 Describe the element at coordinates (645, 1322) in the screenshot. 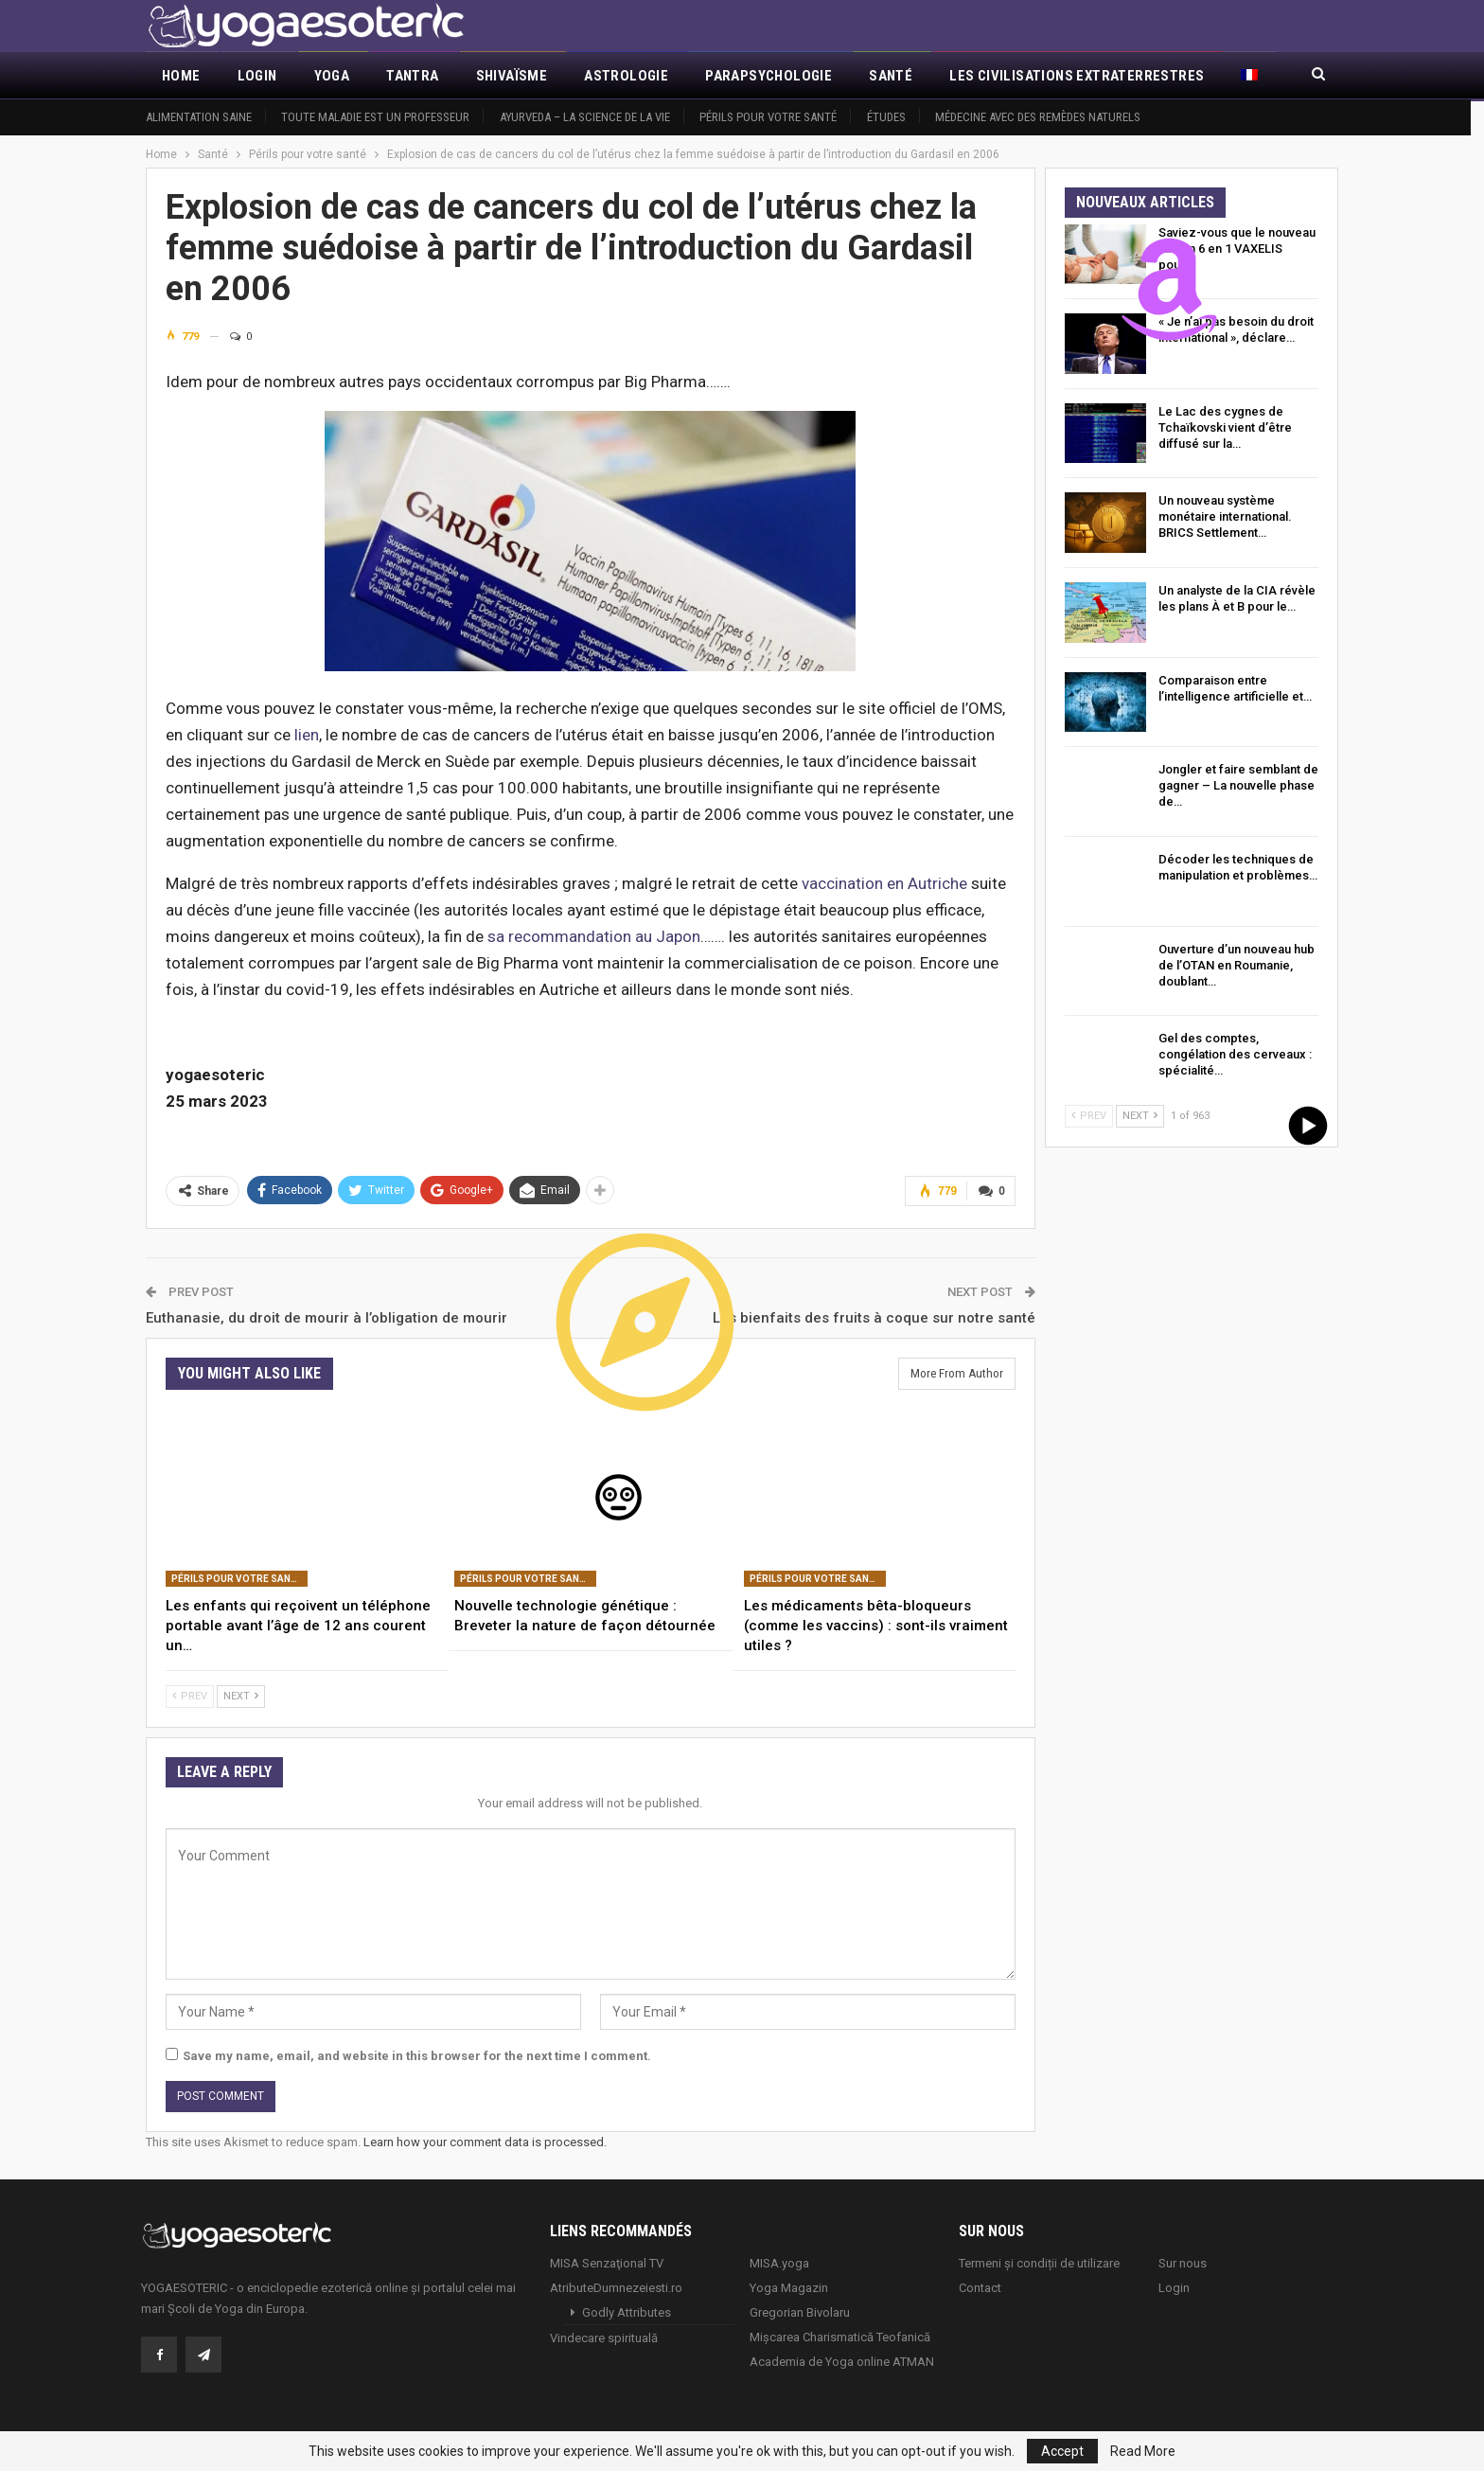

I see `access navigation or direction features` at that location.